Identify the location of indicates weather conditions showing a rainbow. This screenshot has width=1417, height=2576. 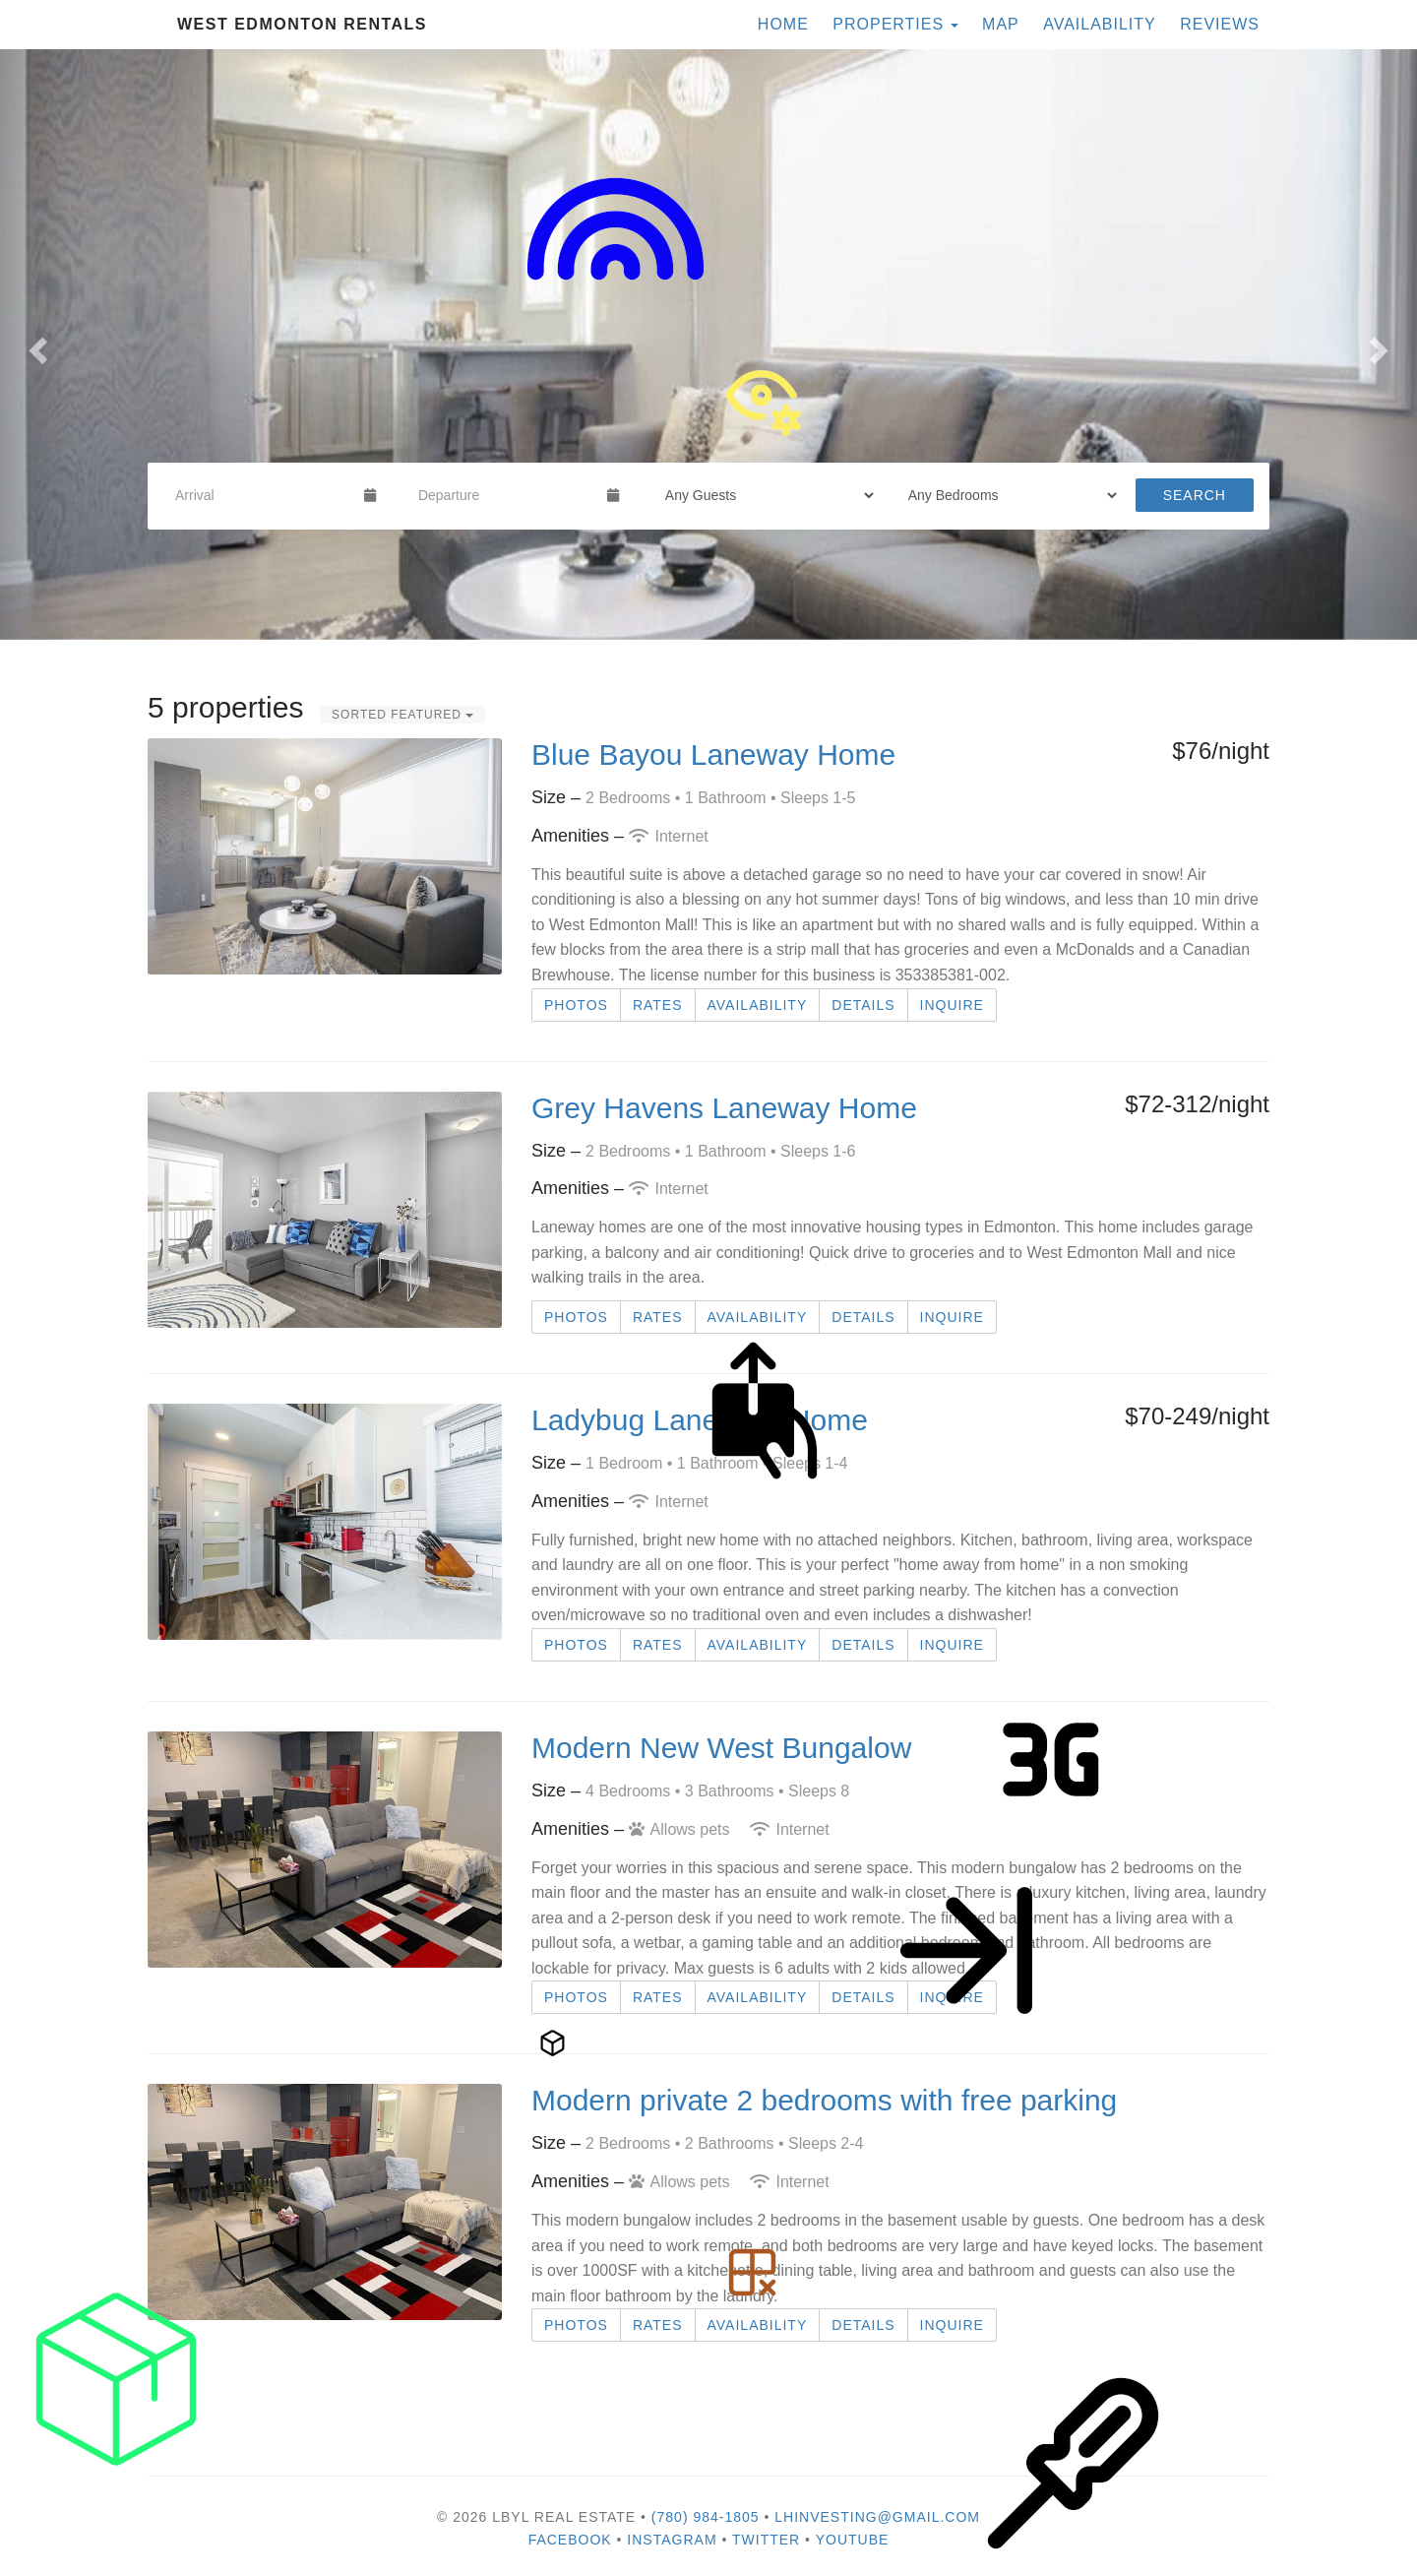
(615, 235).